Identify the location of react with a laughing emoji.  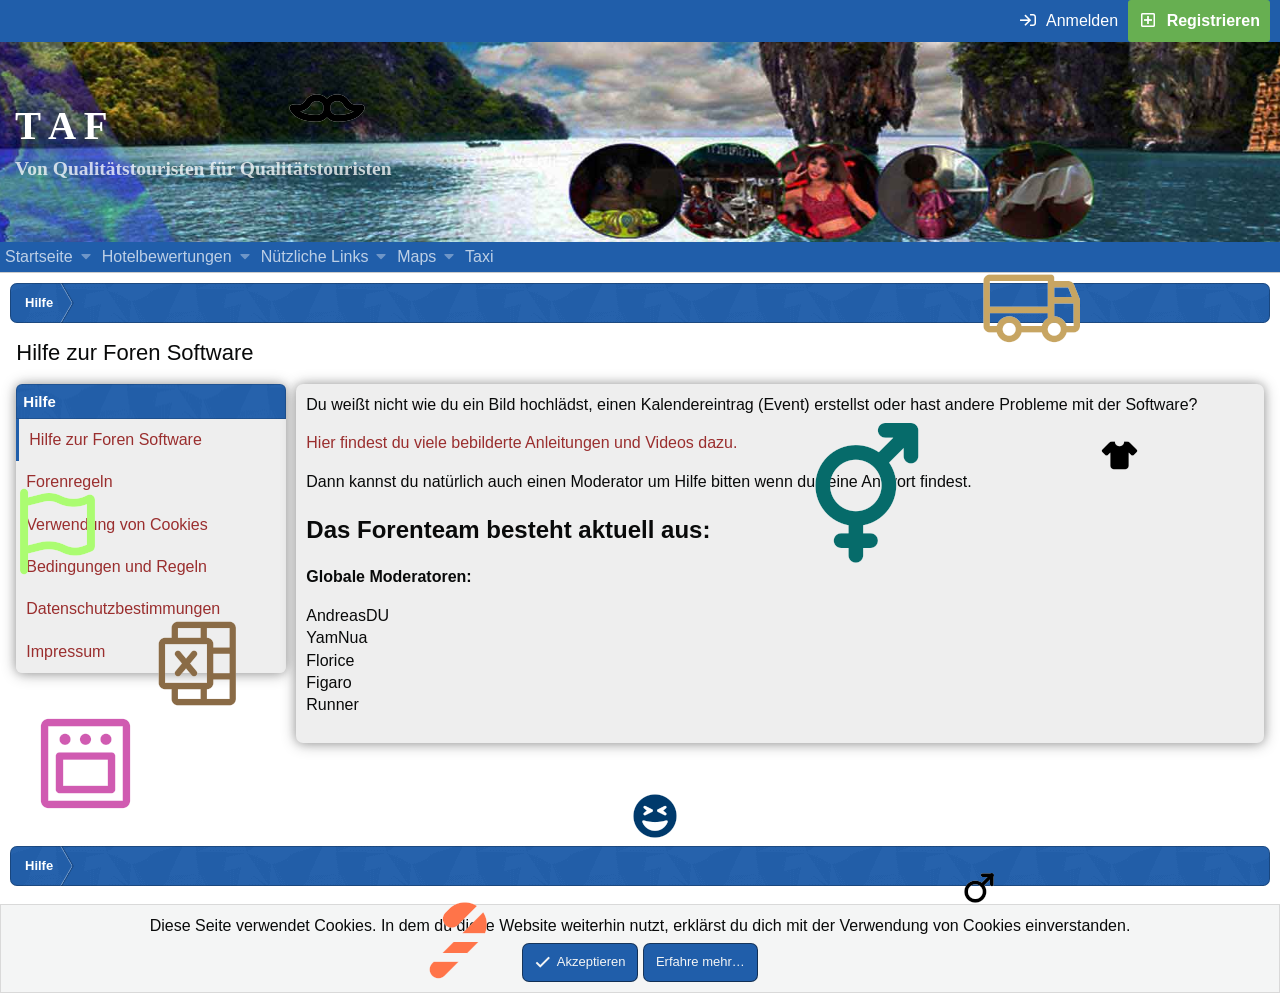
(655, 816).